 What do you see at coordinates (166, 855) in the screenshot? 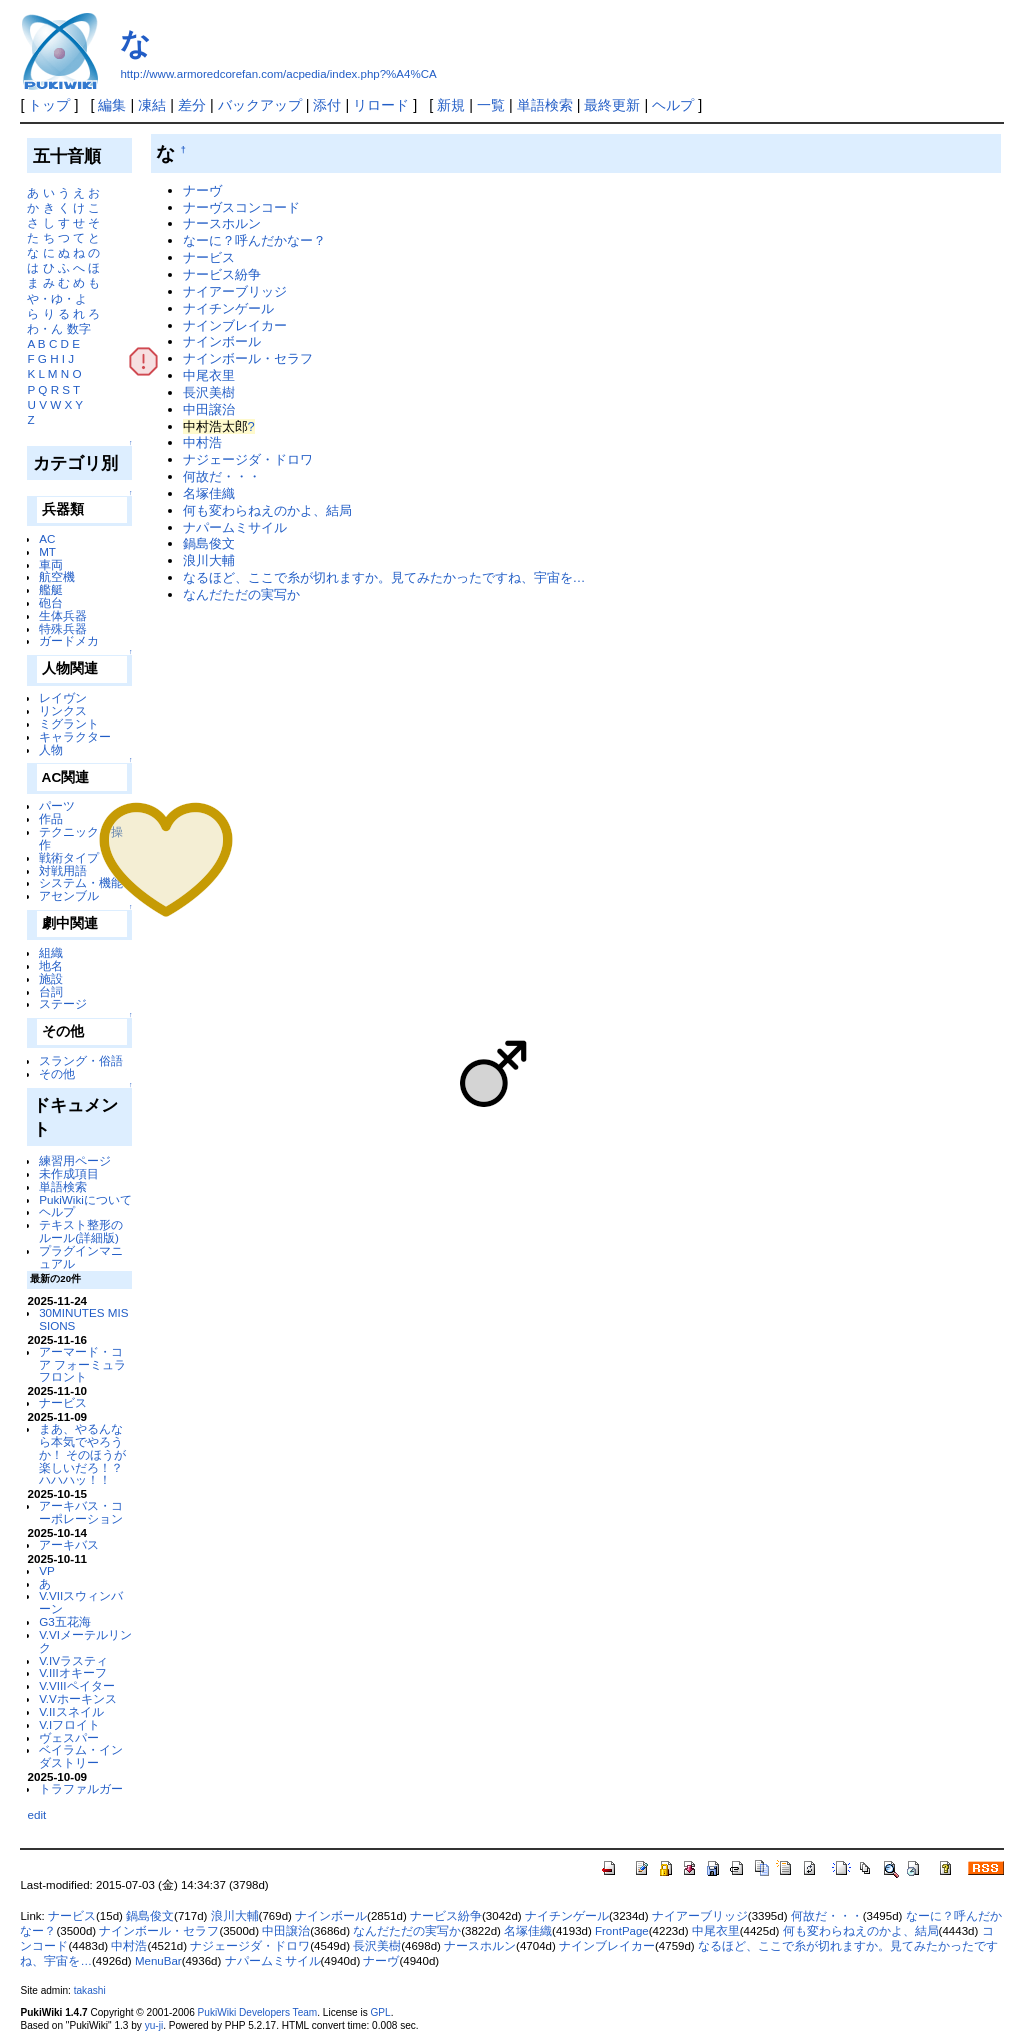
I see `add to favorites` at bounding box center [166, 855].